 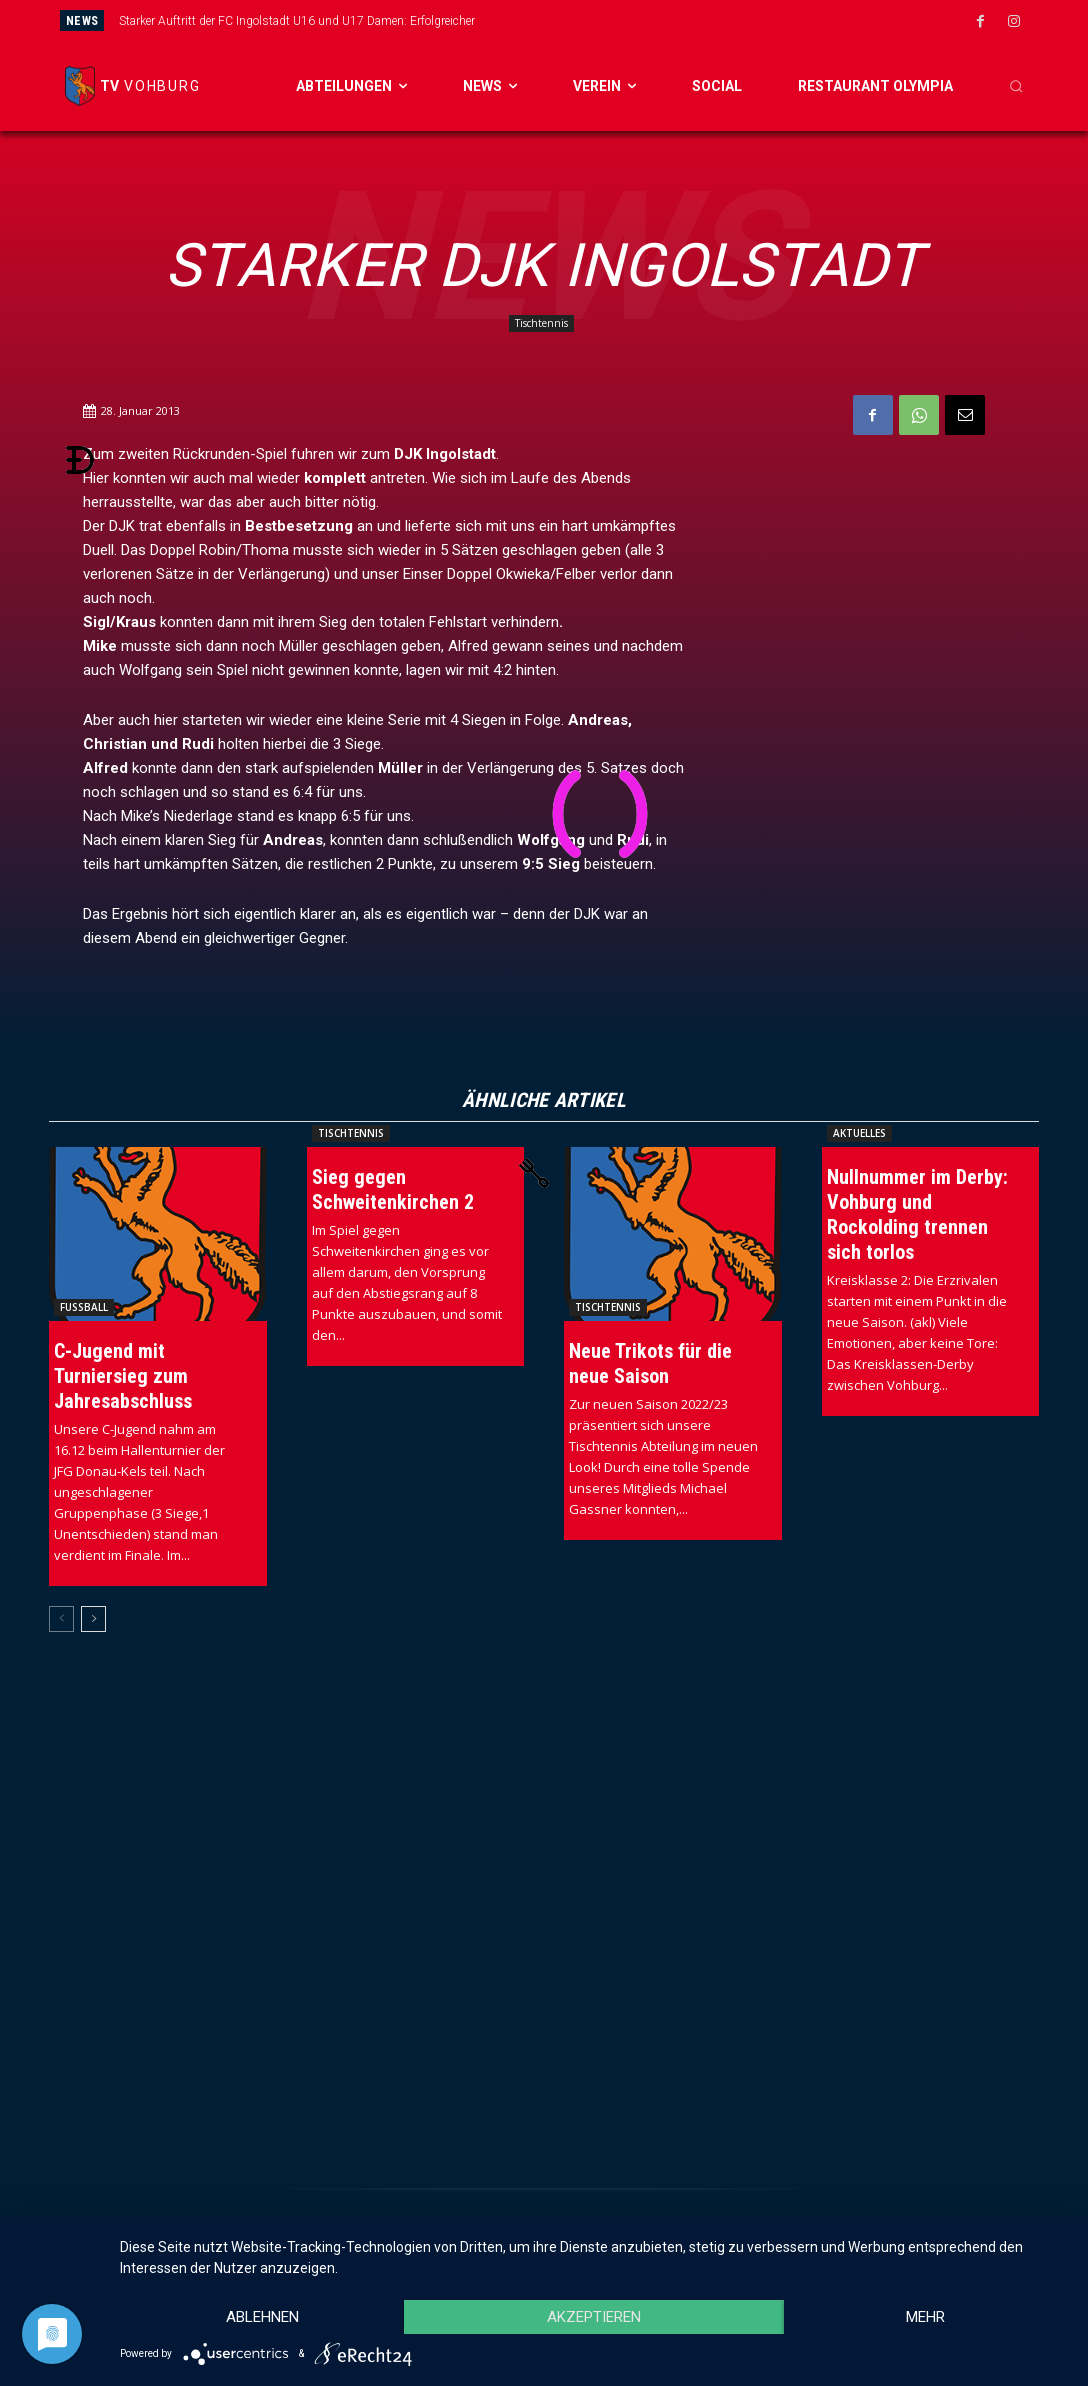 What do you see at coordinates (80, 460) in the screenshot?
I see `view dogecoin balance or wallet` at bounding box center [80, 460].